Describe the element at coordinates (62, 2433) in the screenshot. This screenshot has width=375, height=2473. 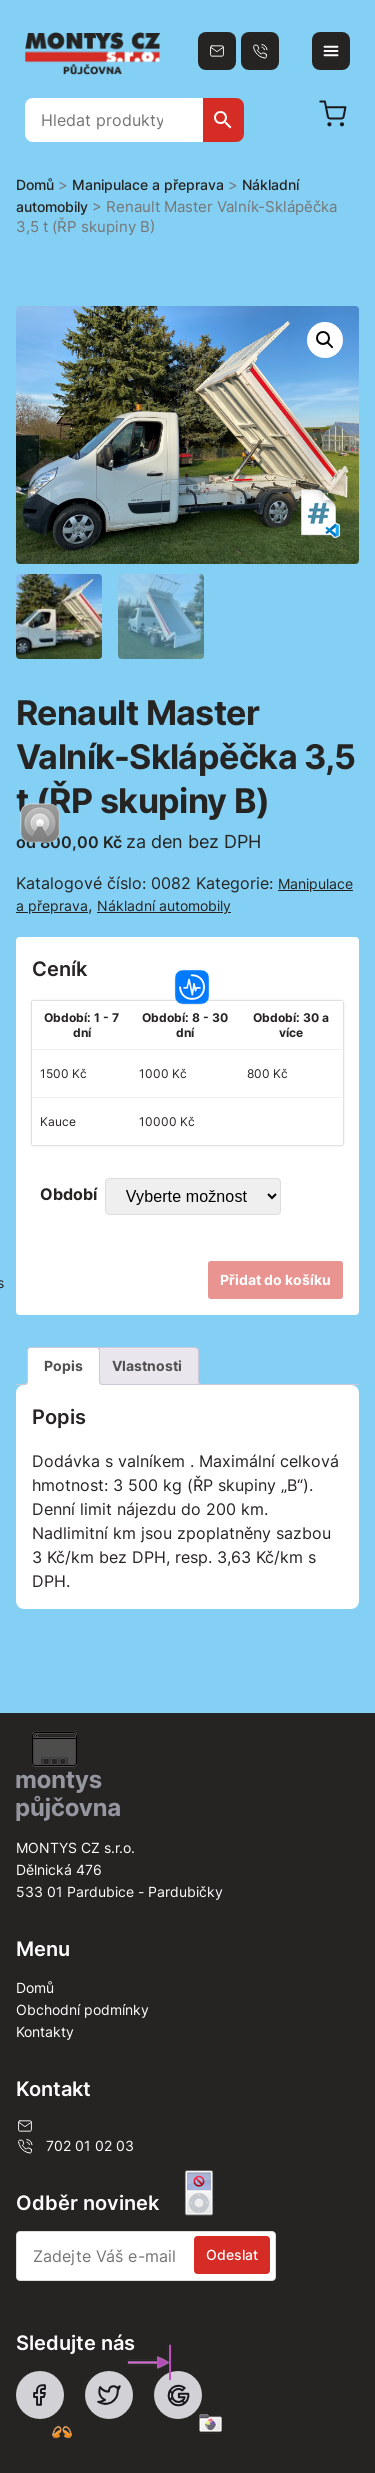
I see `connect wireless earbuds via bluetooth` at that location.